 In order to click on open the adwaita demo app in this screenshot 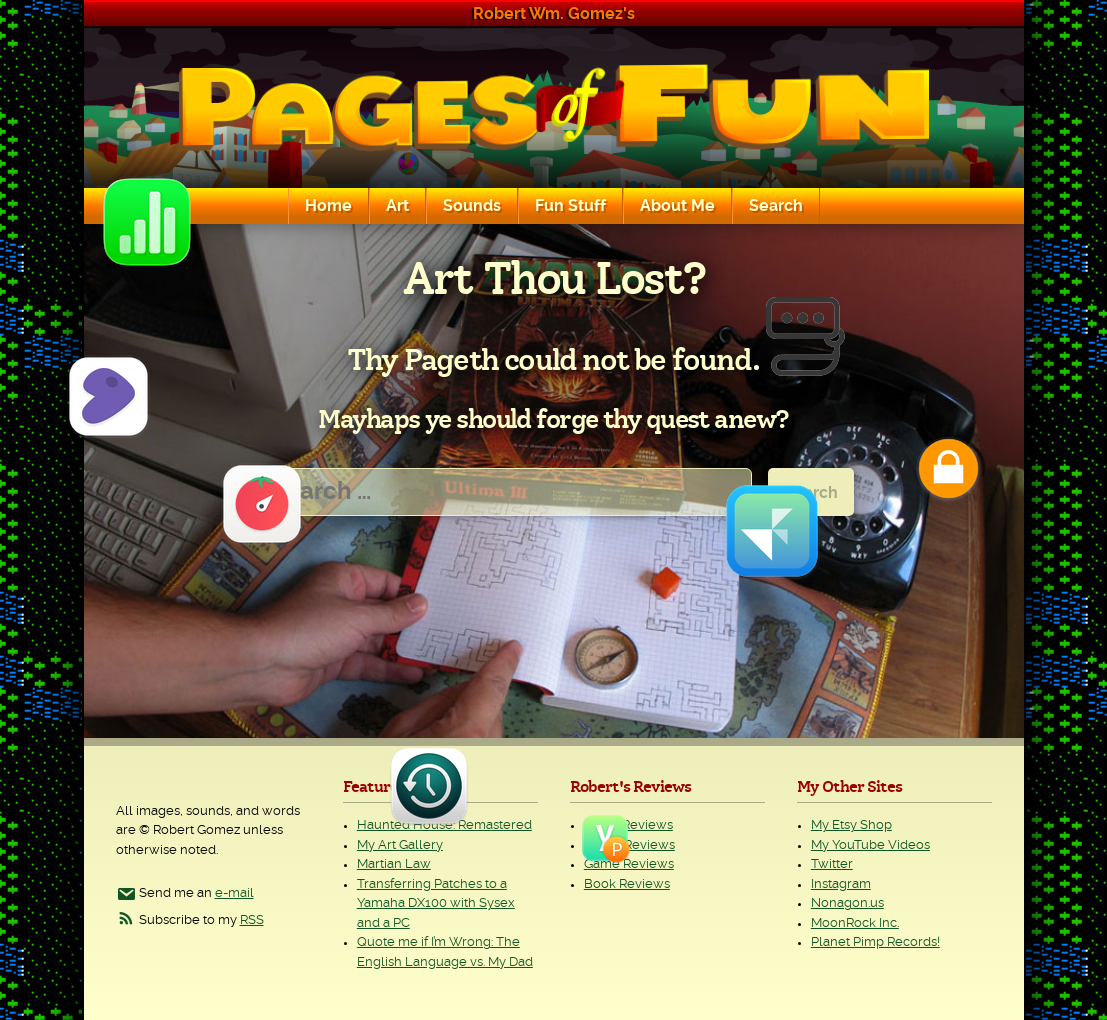, I will do `click(772, 531)`.